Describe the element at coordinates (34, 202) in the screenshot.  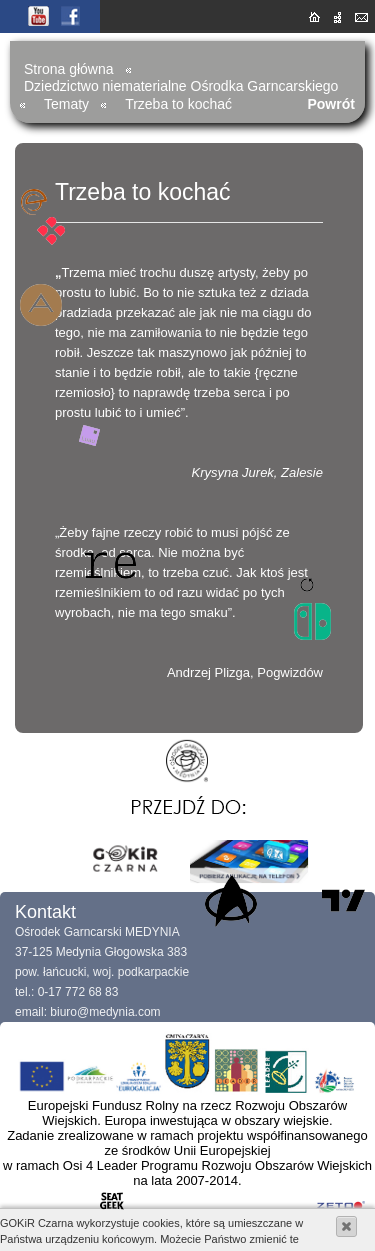
I see `esoteric software company logo` at that location.